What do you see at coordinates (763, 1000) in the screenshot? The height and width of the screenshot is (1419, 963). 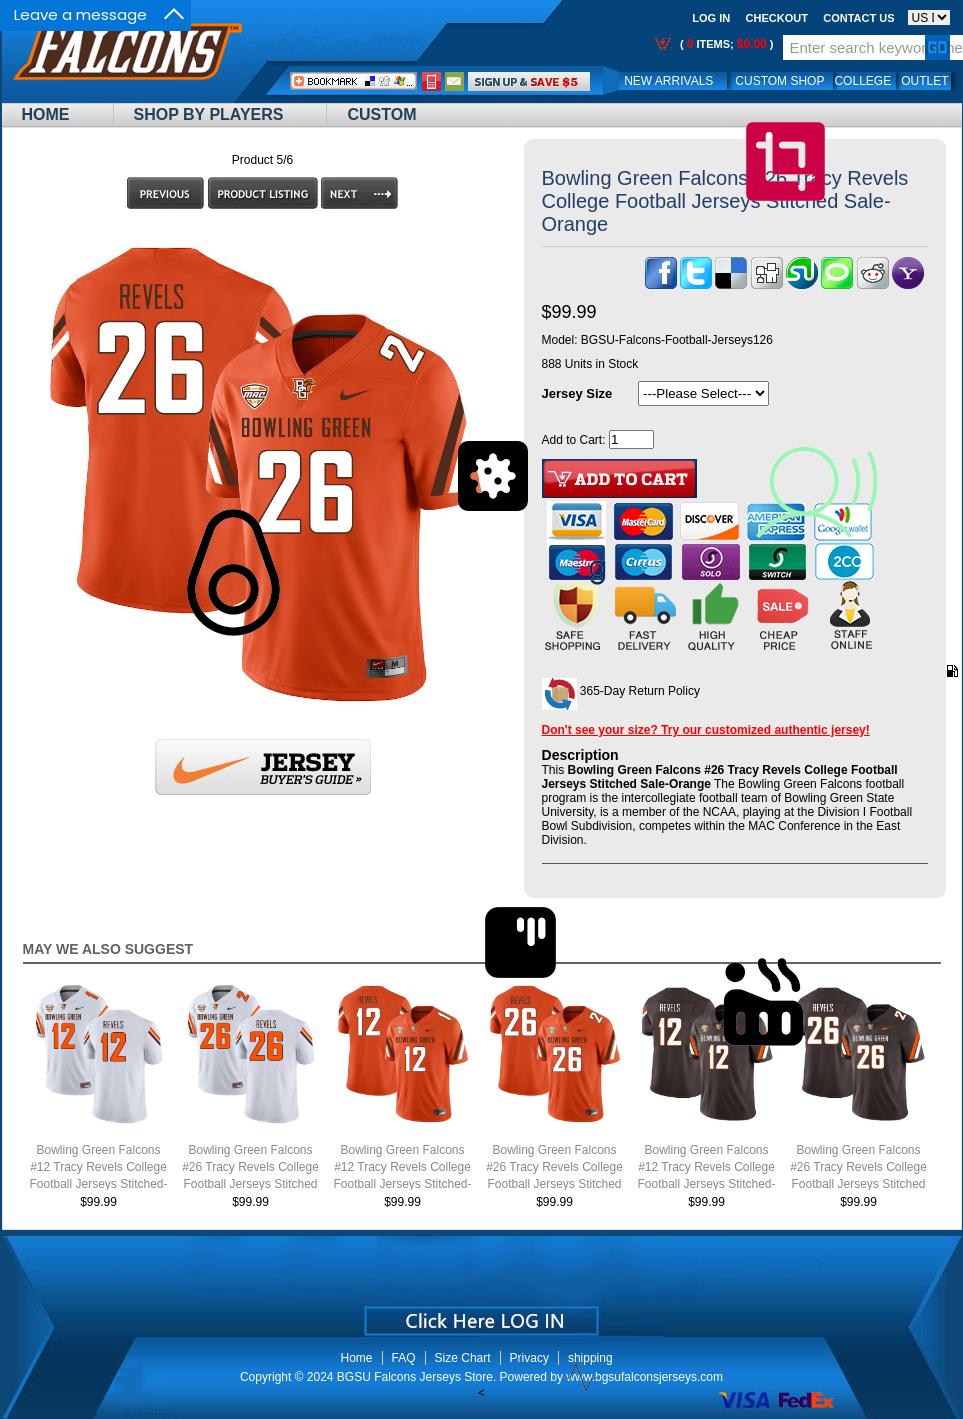 I see `view spa or hot tub amenities` at bounding box center [763, 1000].